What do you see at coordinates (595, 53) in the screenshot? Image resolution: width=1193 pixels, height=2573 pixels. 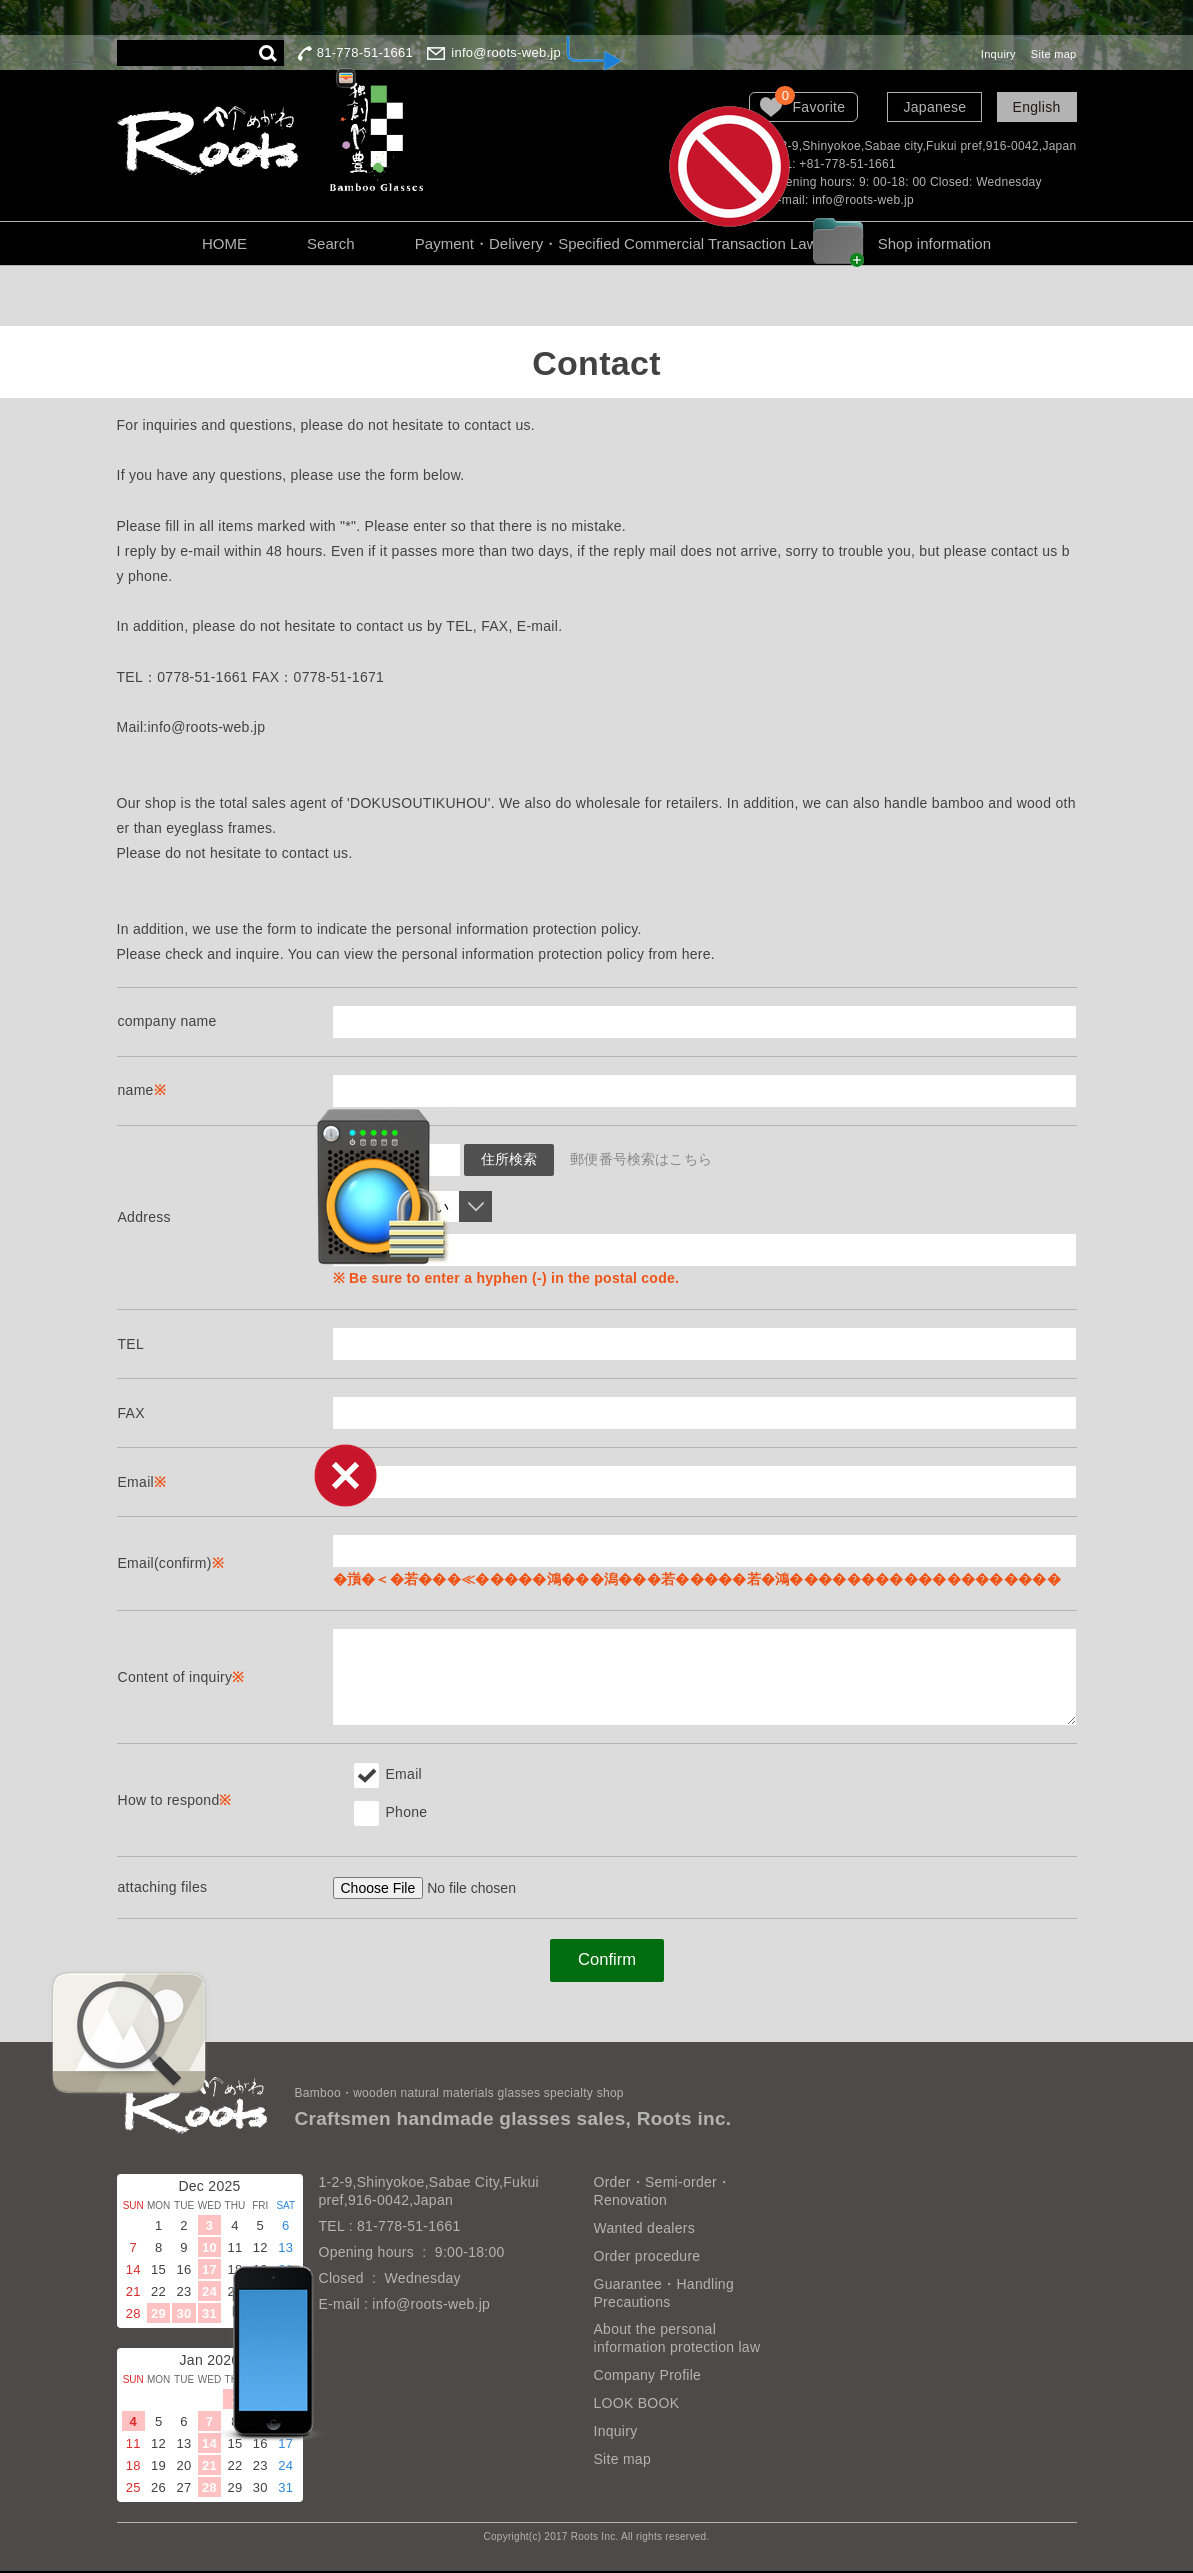 I see `forward this email to another recipient` at bounding box center [595, 53].